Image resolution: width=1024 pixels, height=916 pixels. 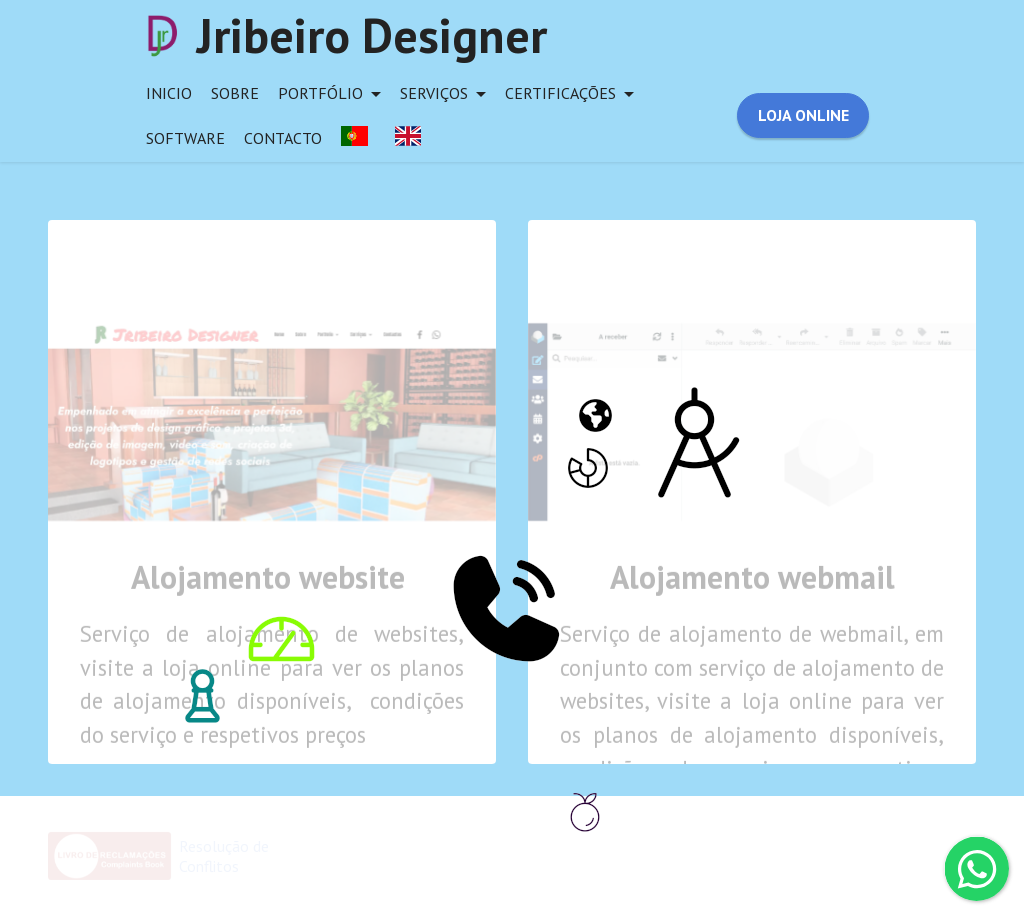 I want to click on make a phone call, so click(x=508, y=606).